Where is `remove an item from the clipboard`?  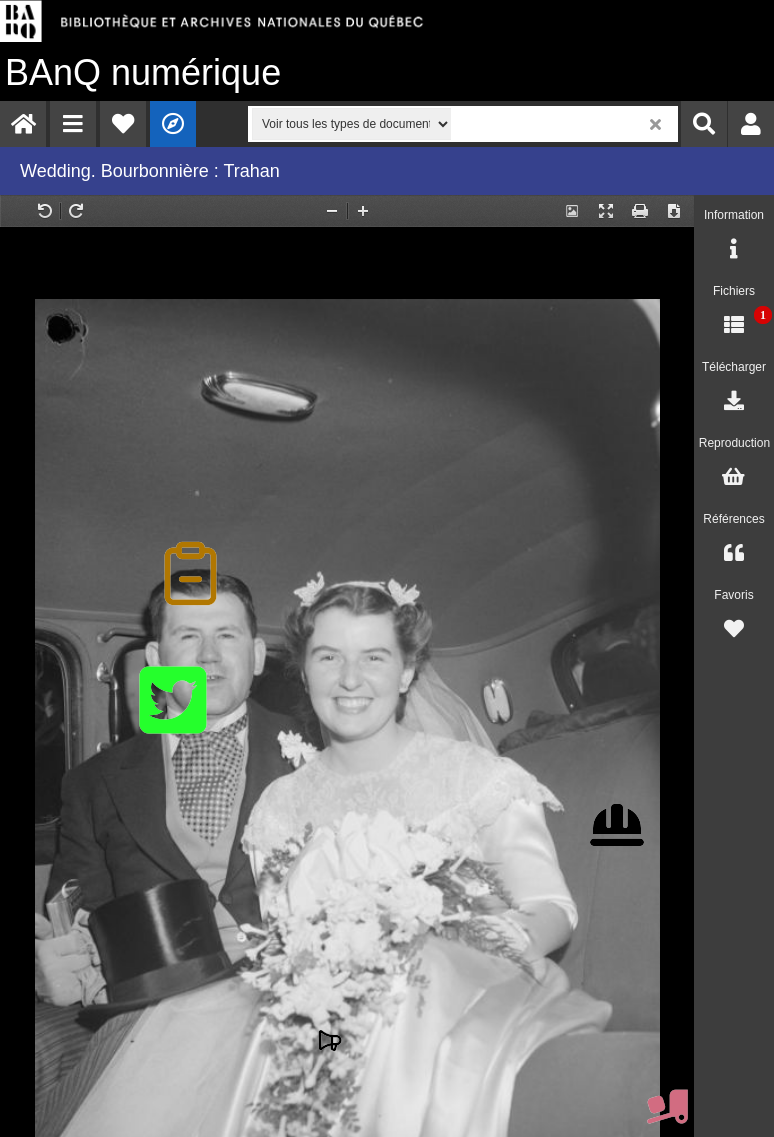
remove an item from the clipboard is located at coordinates (190, 573).